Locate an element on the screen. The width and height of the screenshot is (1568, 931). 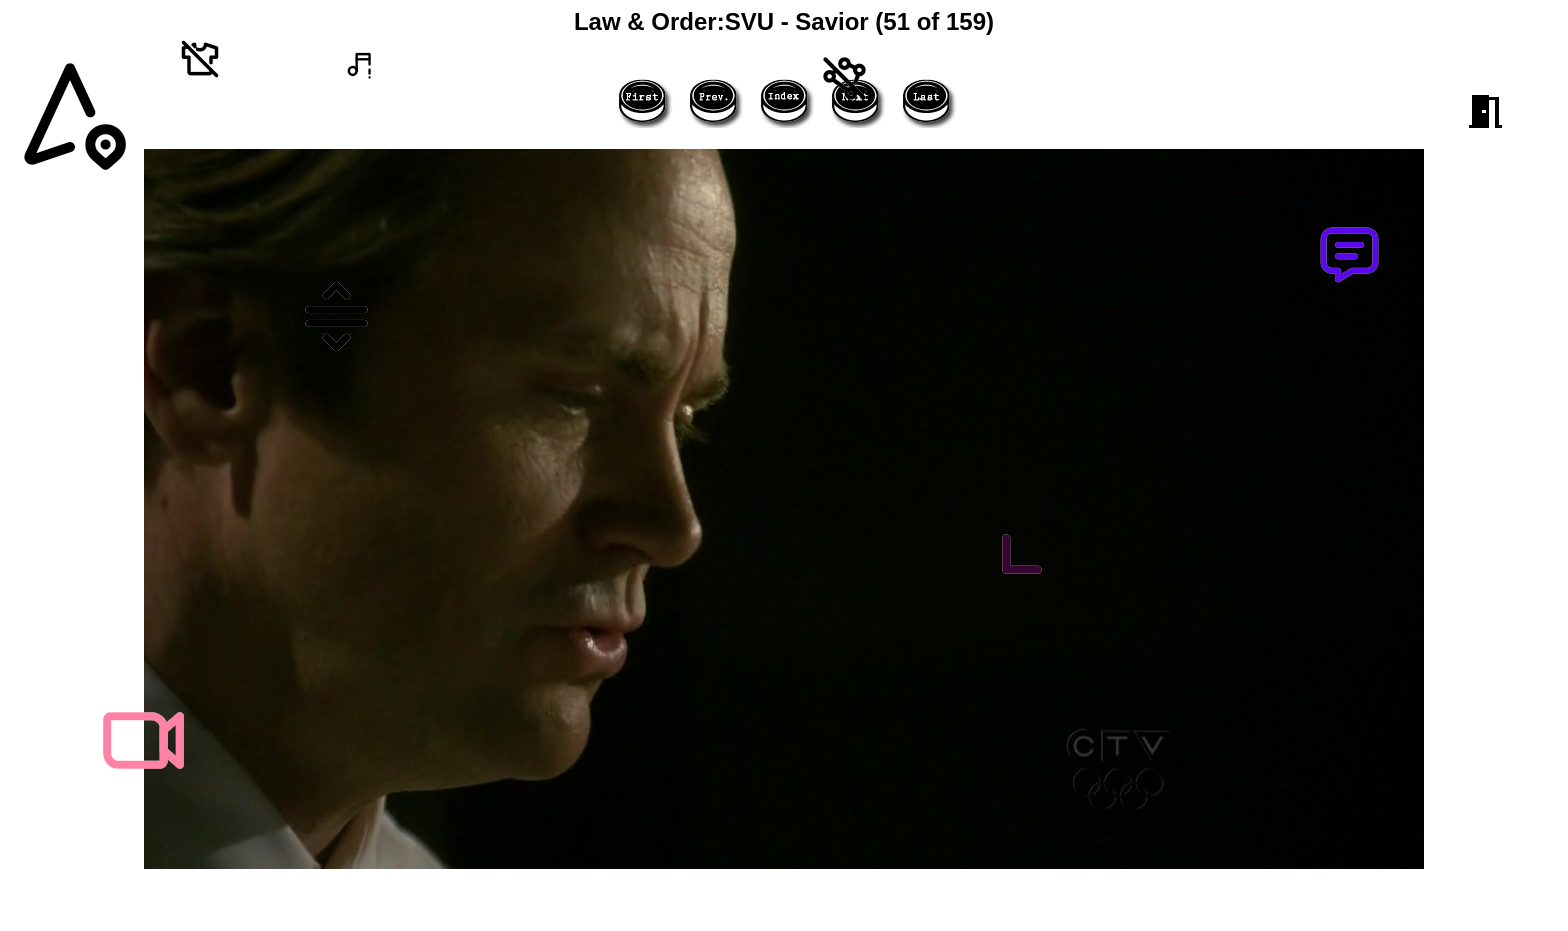
access meeting room booking is located at coordinates (1485, 111).